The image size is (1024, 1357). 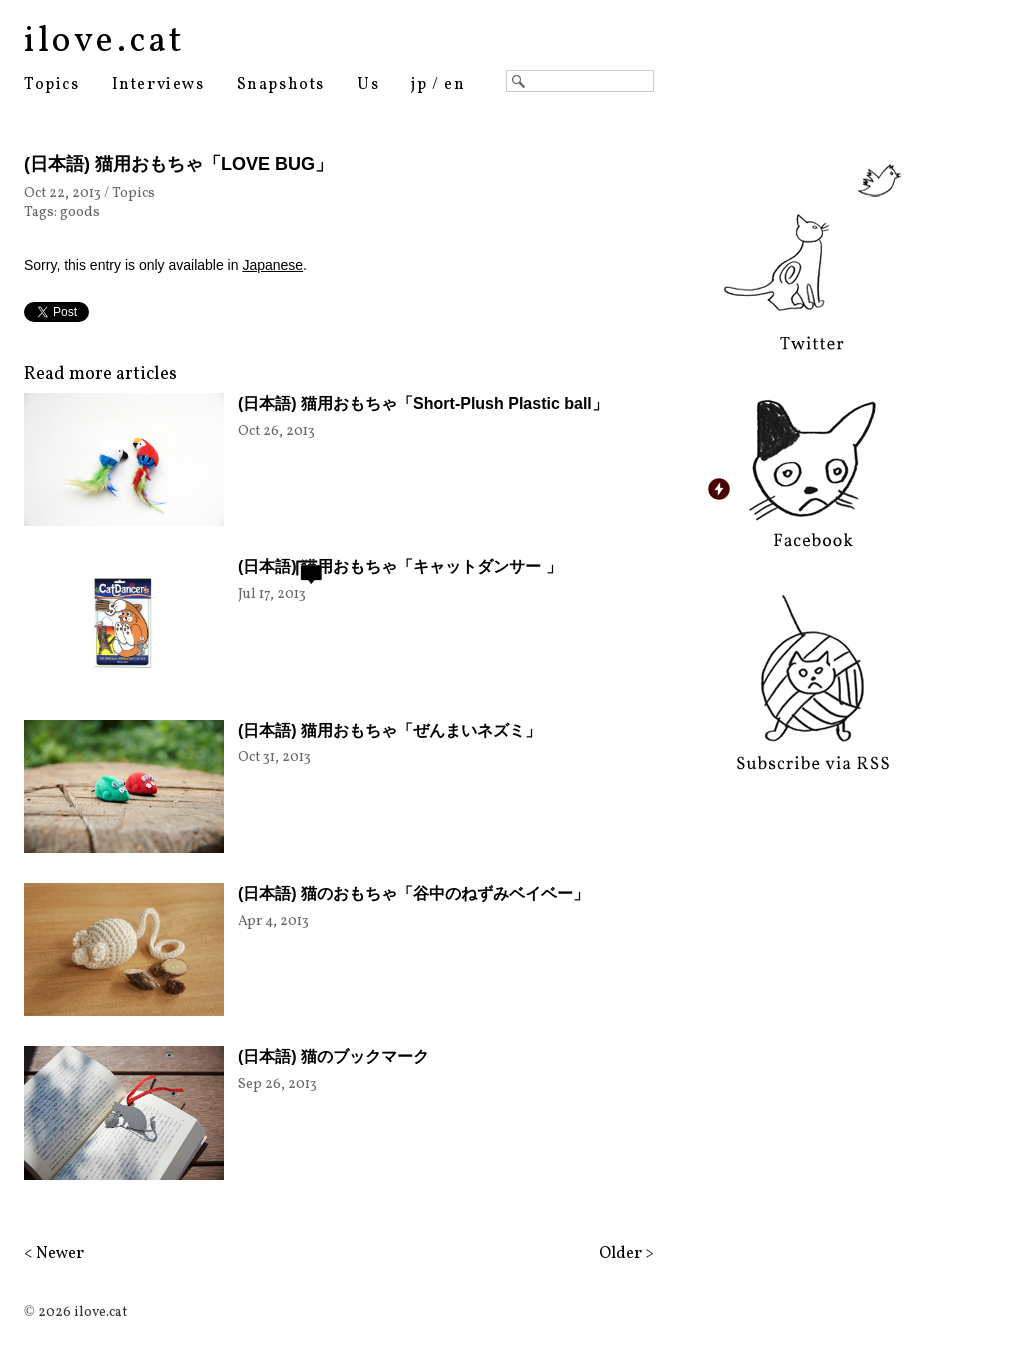 I want to click on start a discussion or group conversation, so click(x=309, y=572).